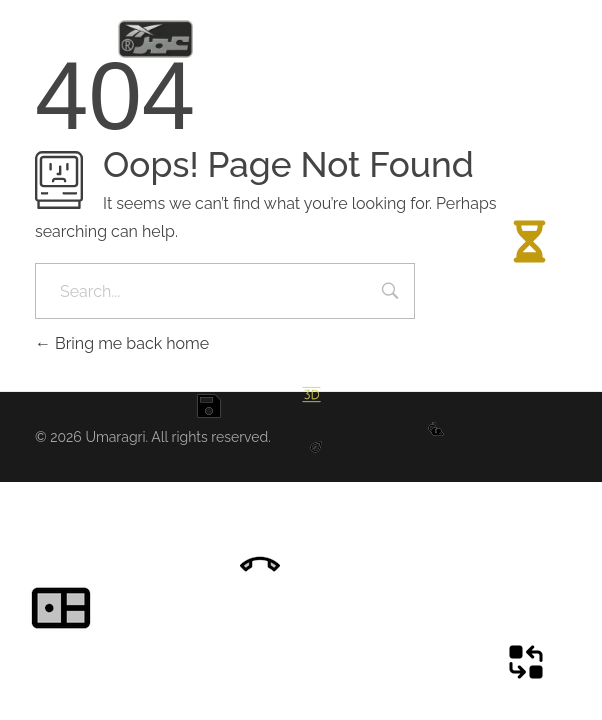  What do you see at coordinates (526, 662) in the screenshot?
I see `replace or swap selected items` at bounding box center [526, 662].